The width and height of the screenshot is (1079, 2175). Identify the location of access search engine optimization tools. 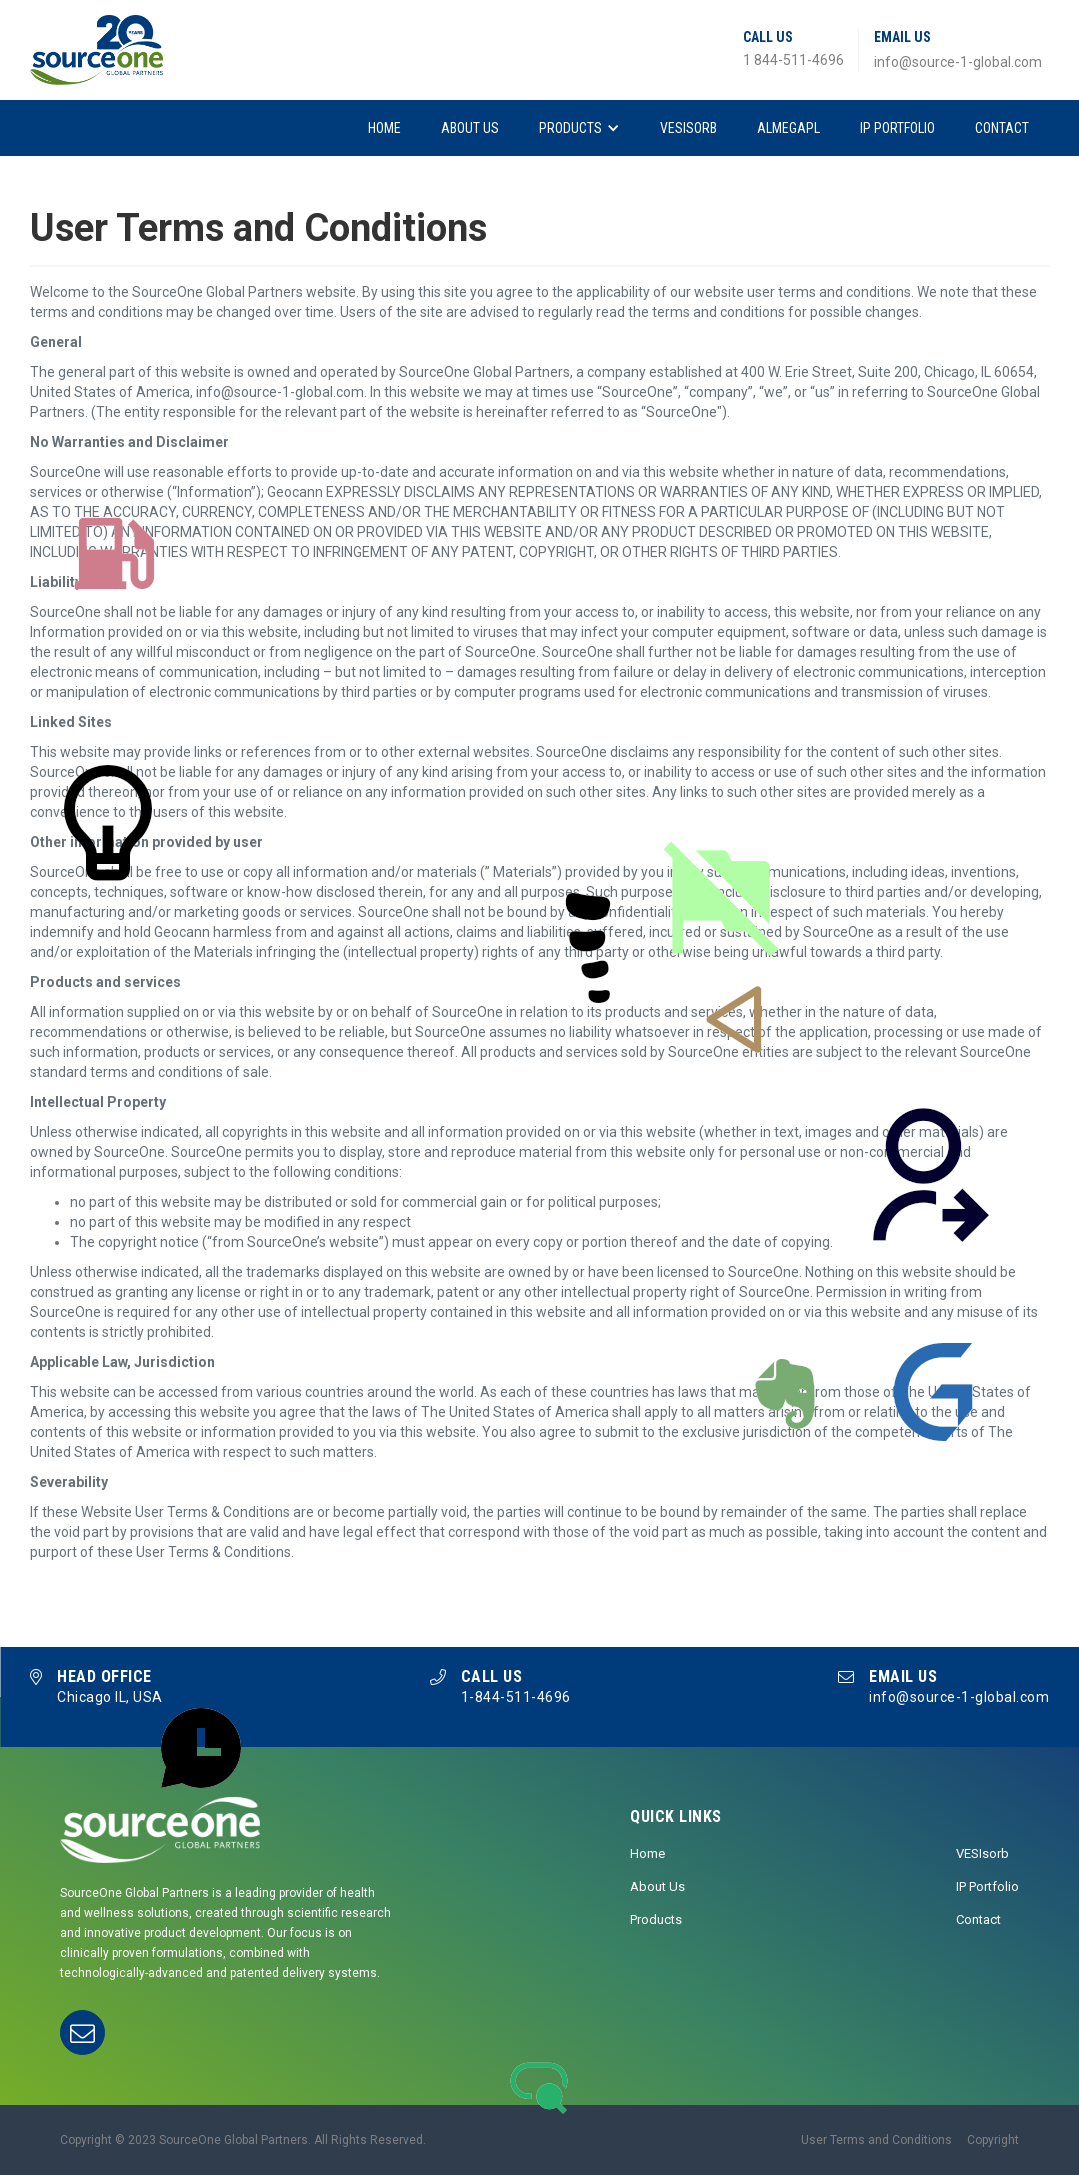
(539, 2086).